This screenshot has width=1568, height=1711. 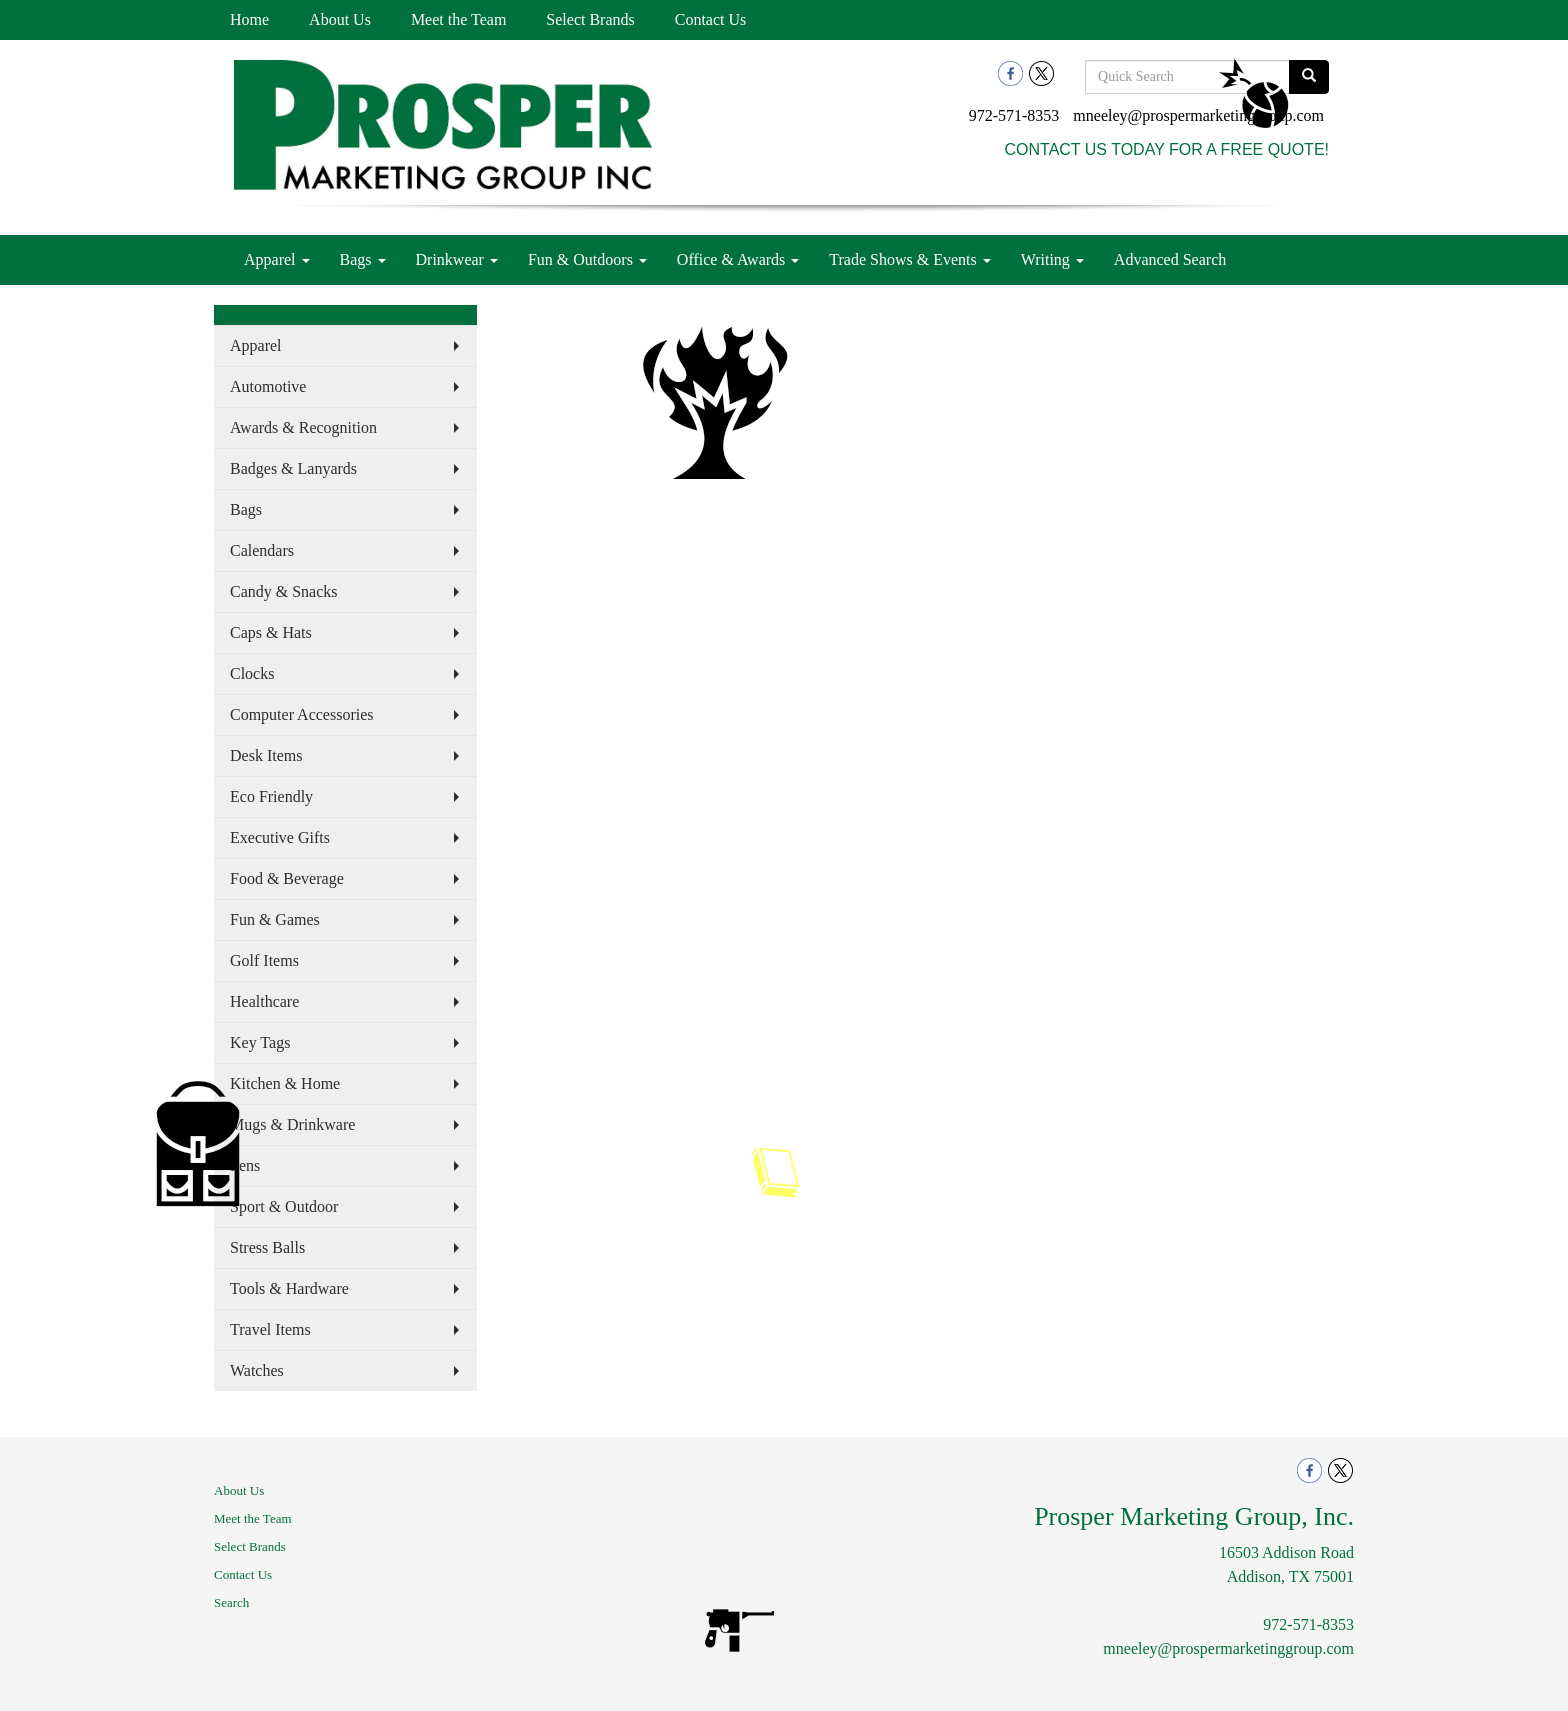 I want to click on access your inventory or stored items, so click(x=198, y=1143).